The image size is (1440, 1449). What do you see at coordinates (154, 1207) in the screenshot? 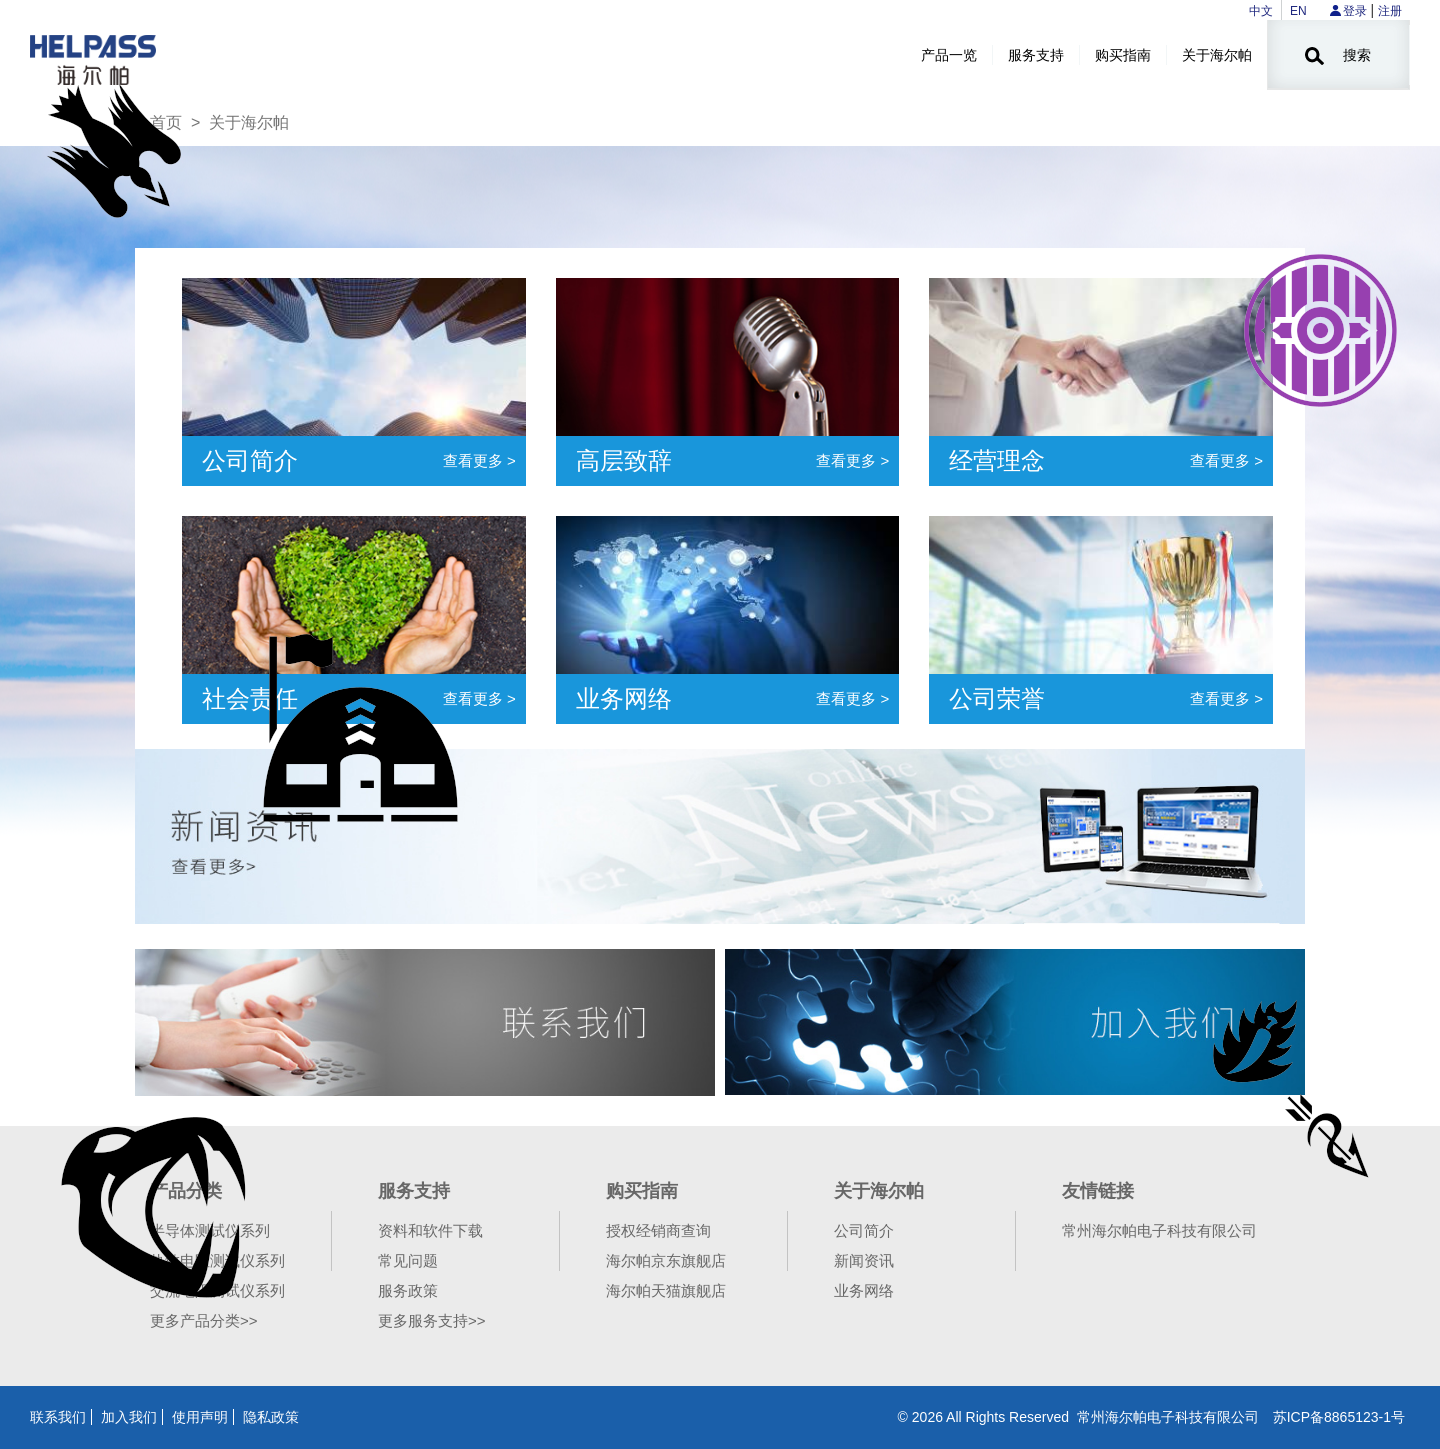
I see `indicates a beast or creature type in a game interface` at bounding box center [154, 1207].